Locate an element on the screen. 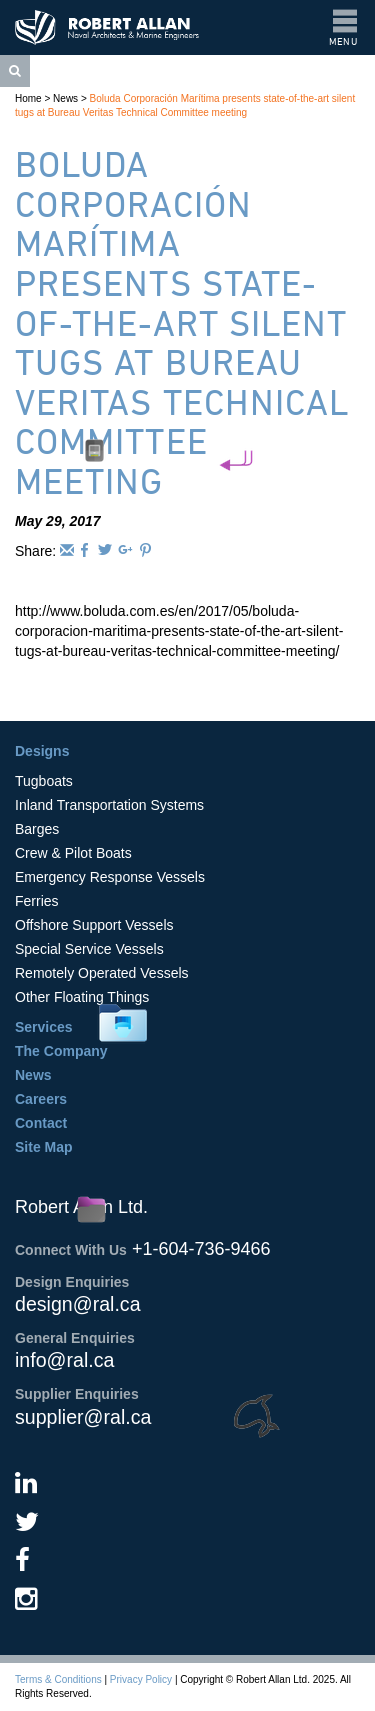 This screenshot has width=375, height=1711. sega genesis 32x rom file is located at coordinates (94, 450).